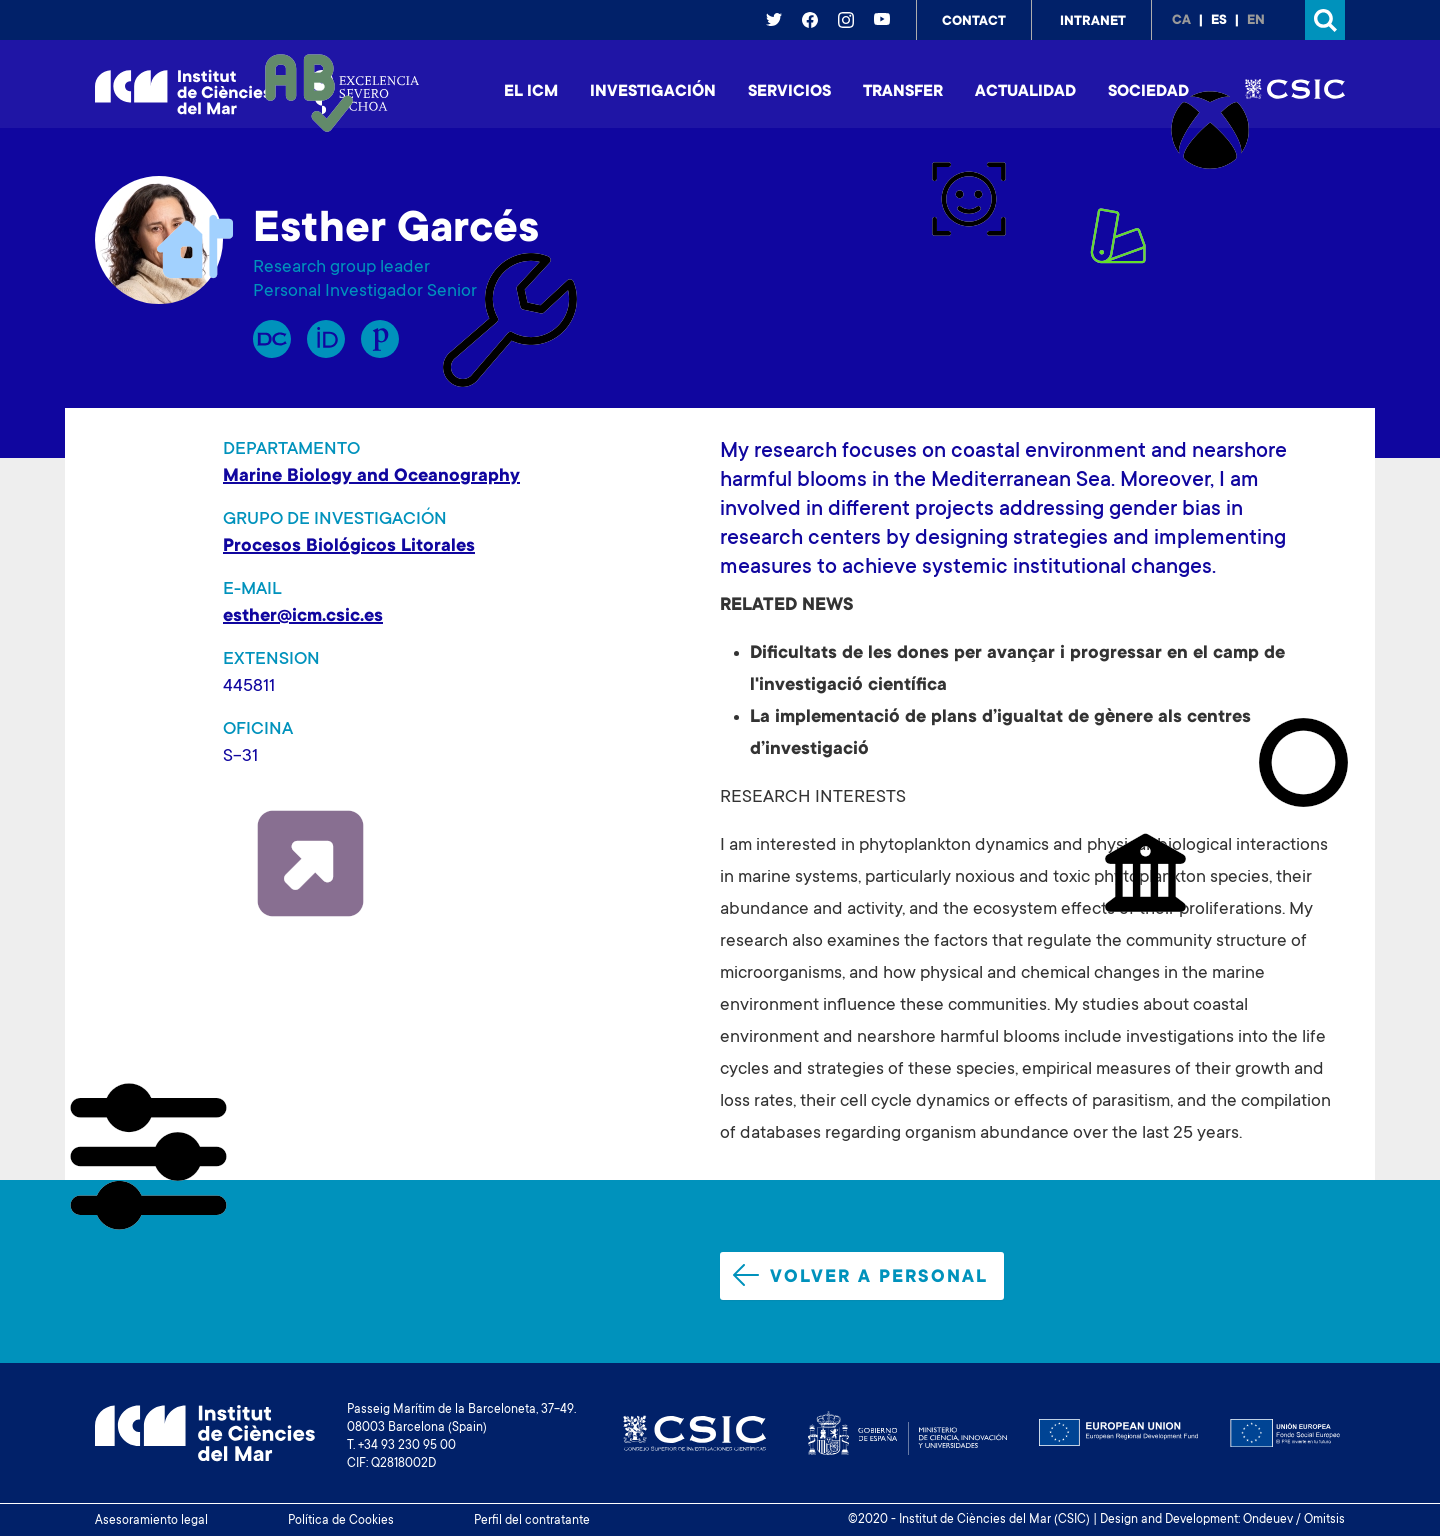 This screenshot has width=1440, height=1536. What do you see at coordinates (1303, 762) in the screenshot?
I see `represents an empty or unselected state` at bounding box center [1303, 762].